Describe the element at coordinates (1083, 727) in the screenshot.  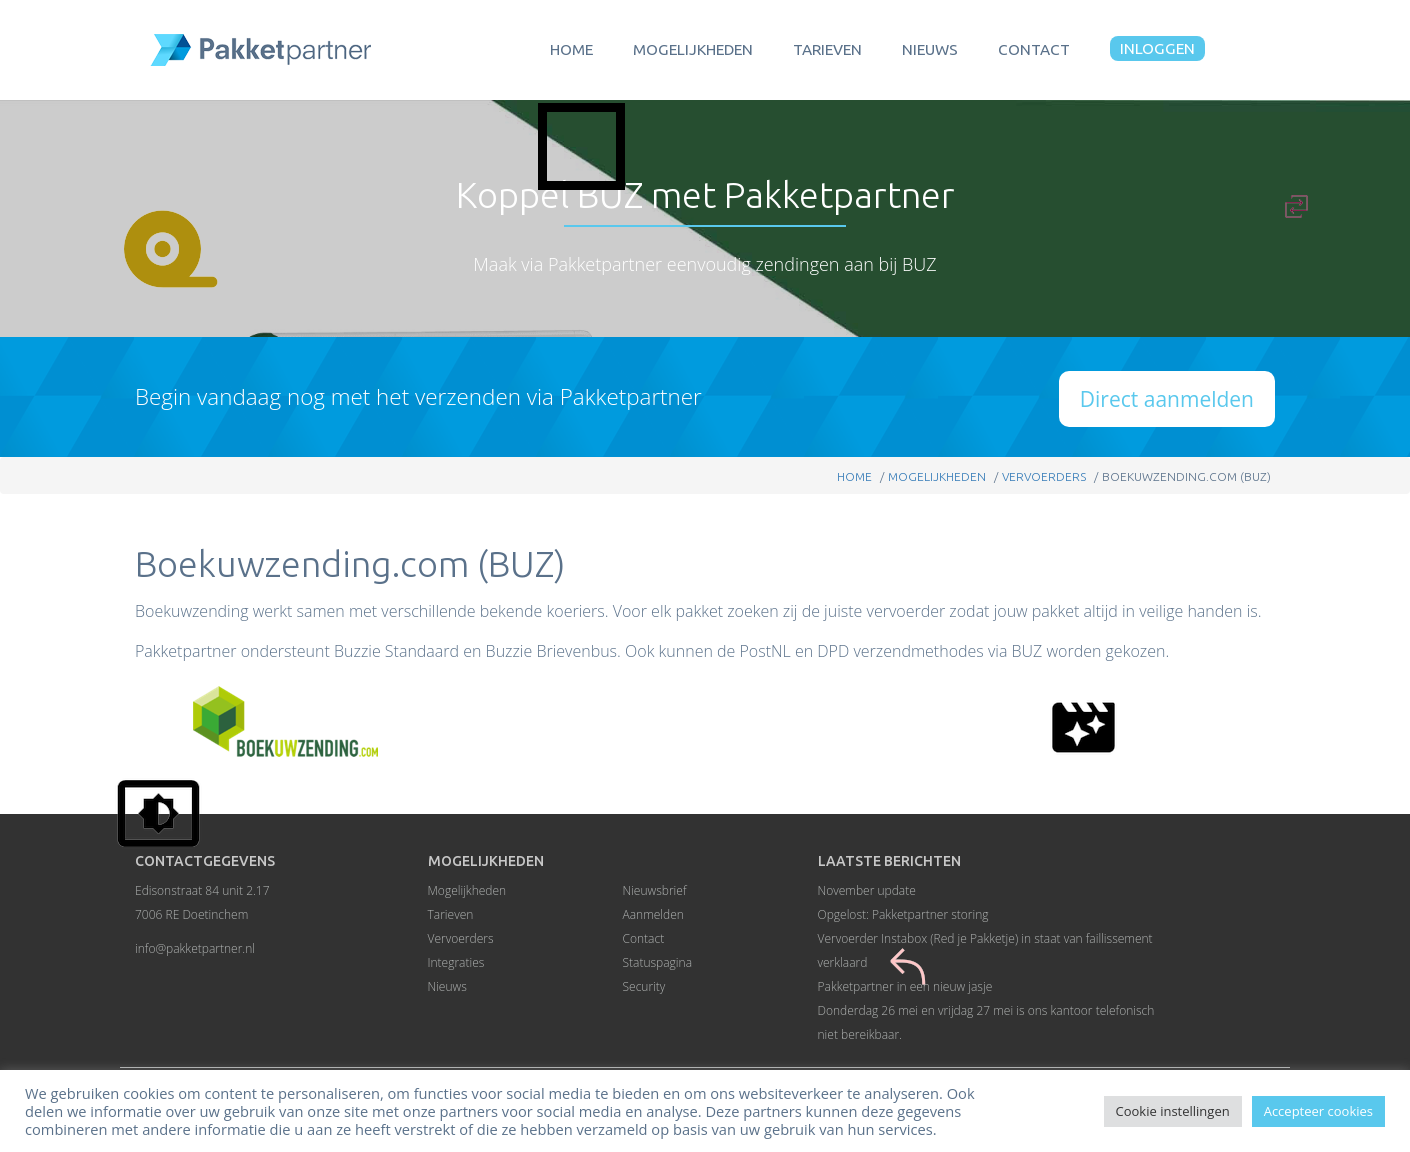
I see `apply visual effects or filters to a video` at that location.